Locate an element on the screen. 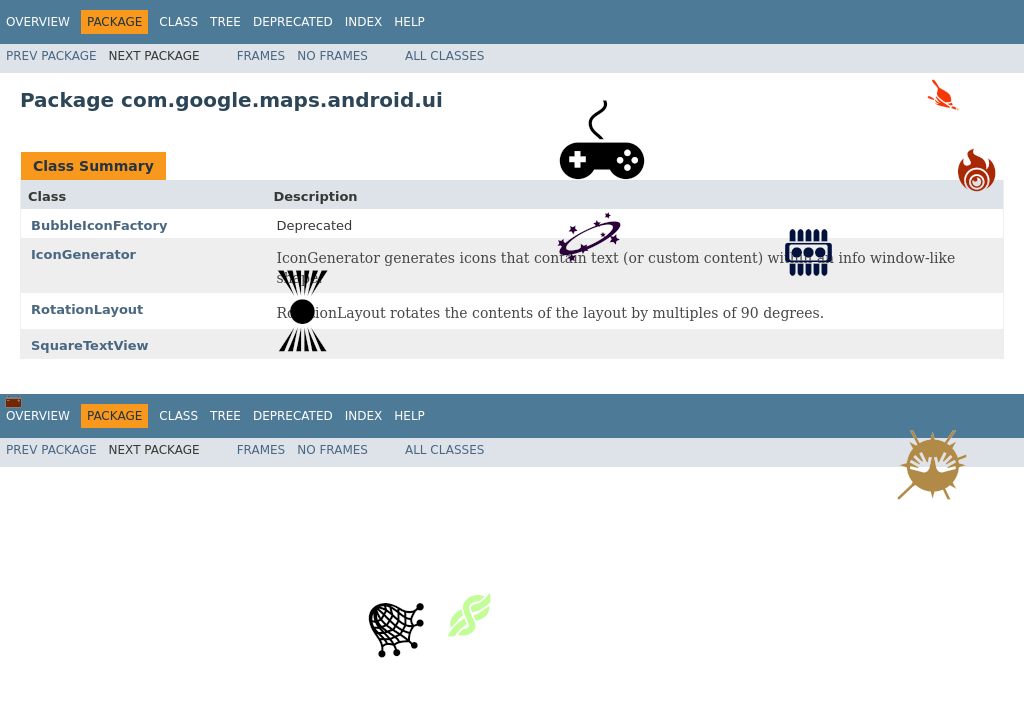  indicates a dizzy or stunned status effect is located at coordinates (589, 237).